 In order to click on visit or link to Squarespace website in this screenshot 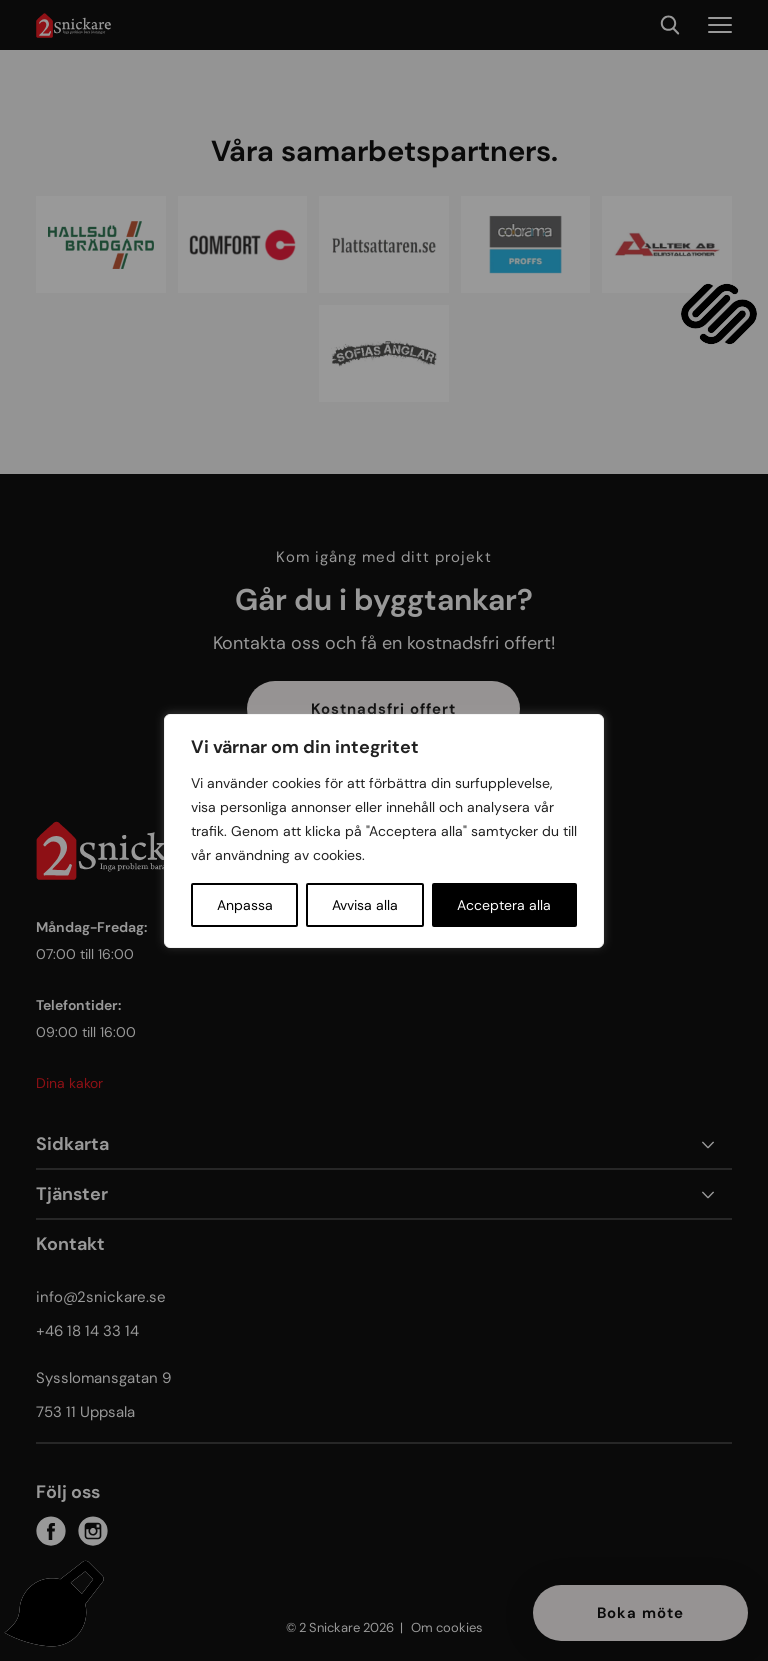, I will do `click(719, 314)`.